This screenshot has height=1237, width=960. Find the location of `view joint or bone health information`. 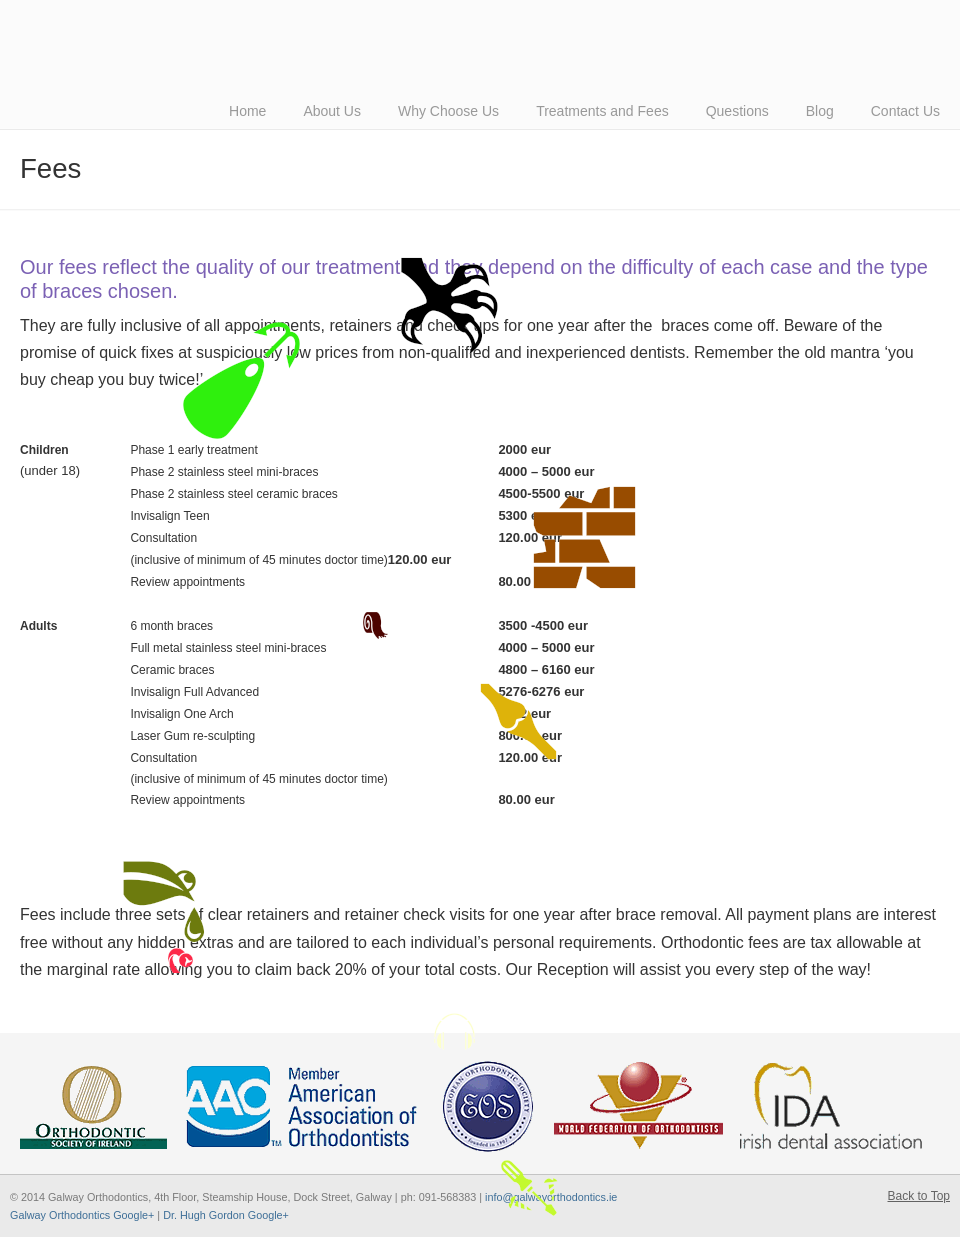

view joint or bone health information is located at coordinates (518, 721).